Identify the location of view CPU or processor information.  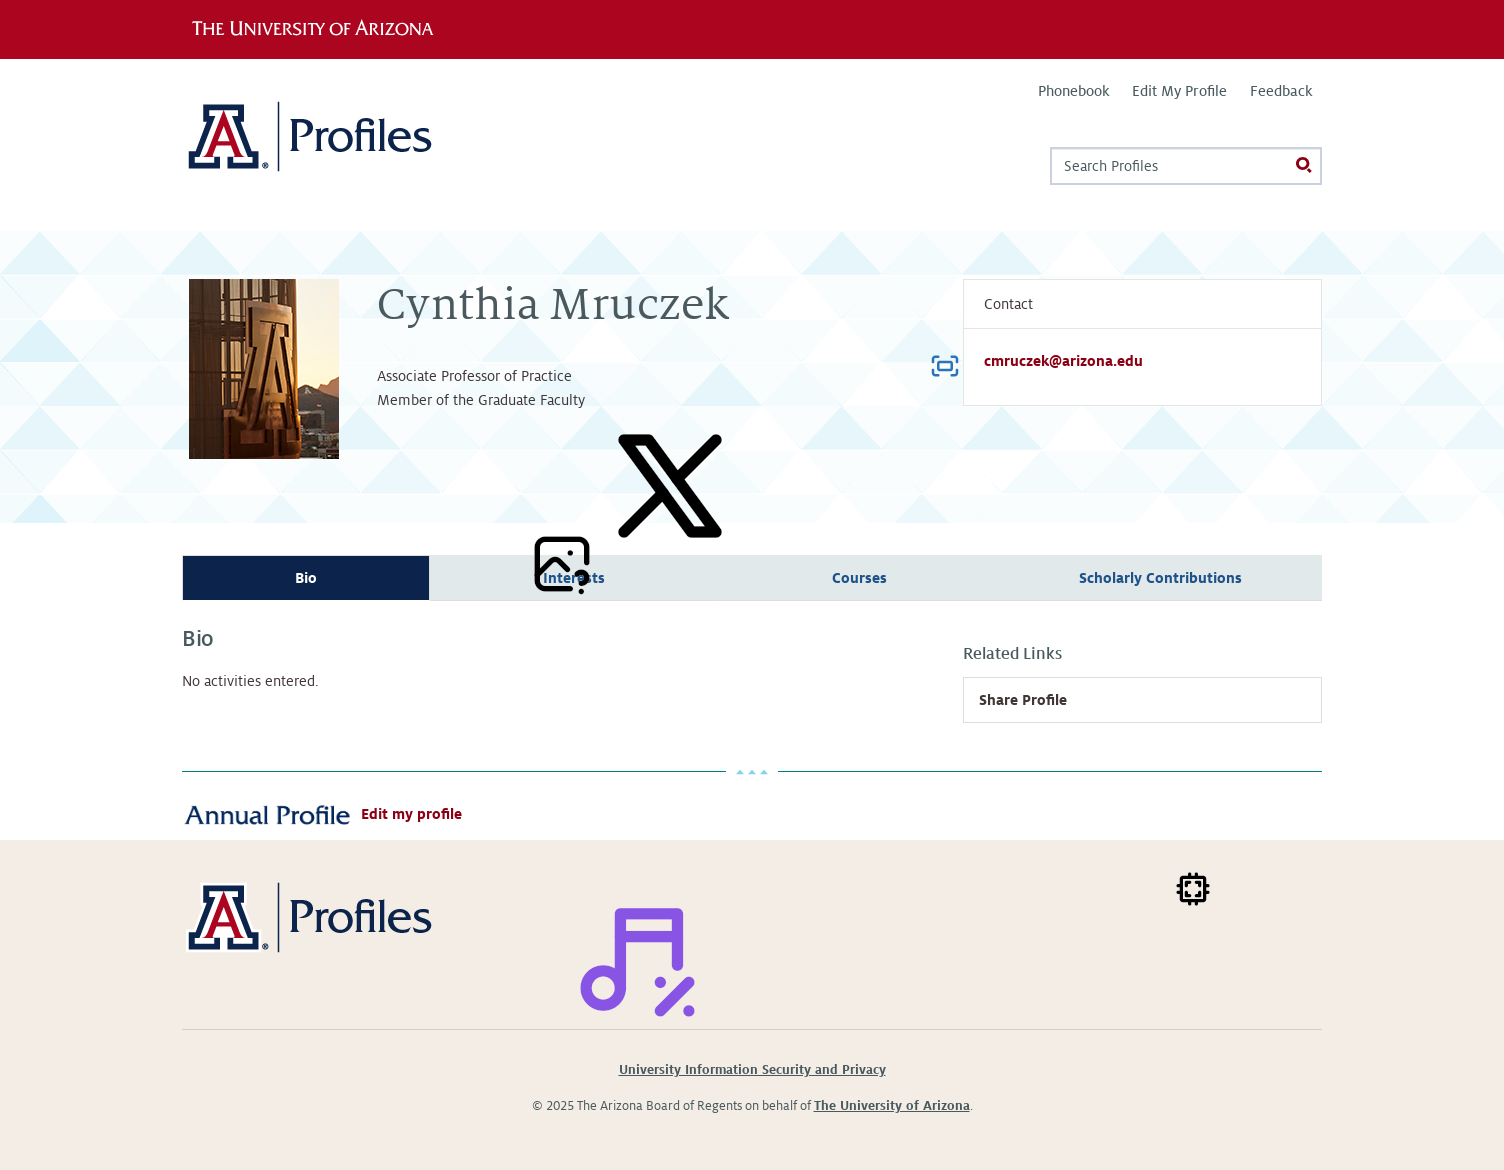
(1193, 889).